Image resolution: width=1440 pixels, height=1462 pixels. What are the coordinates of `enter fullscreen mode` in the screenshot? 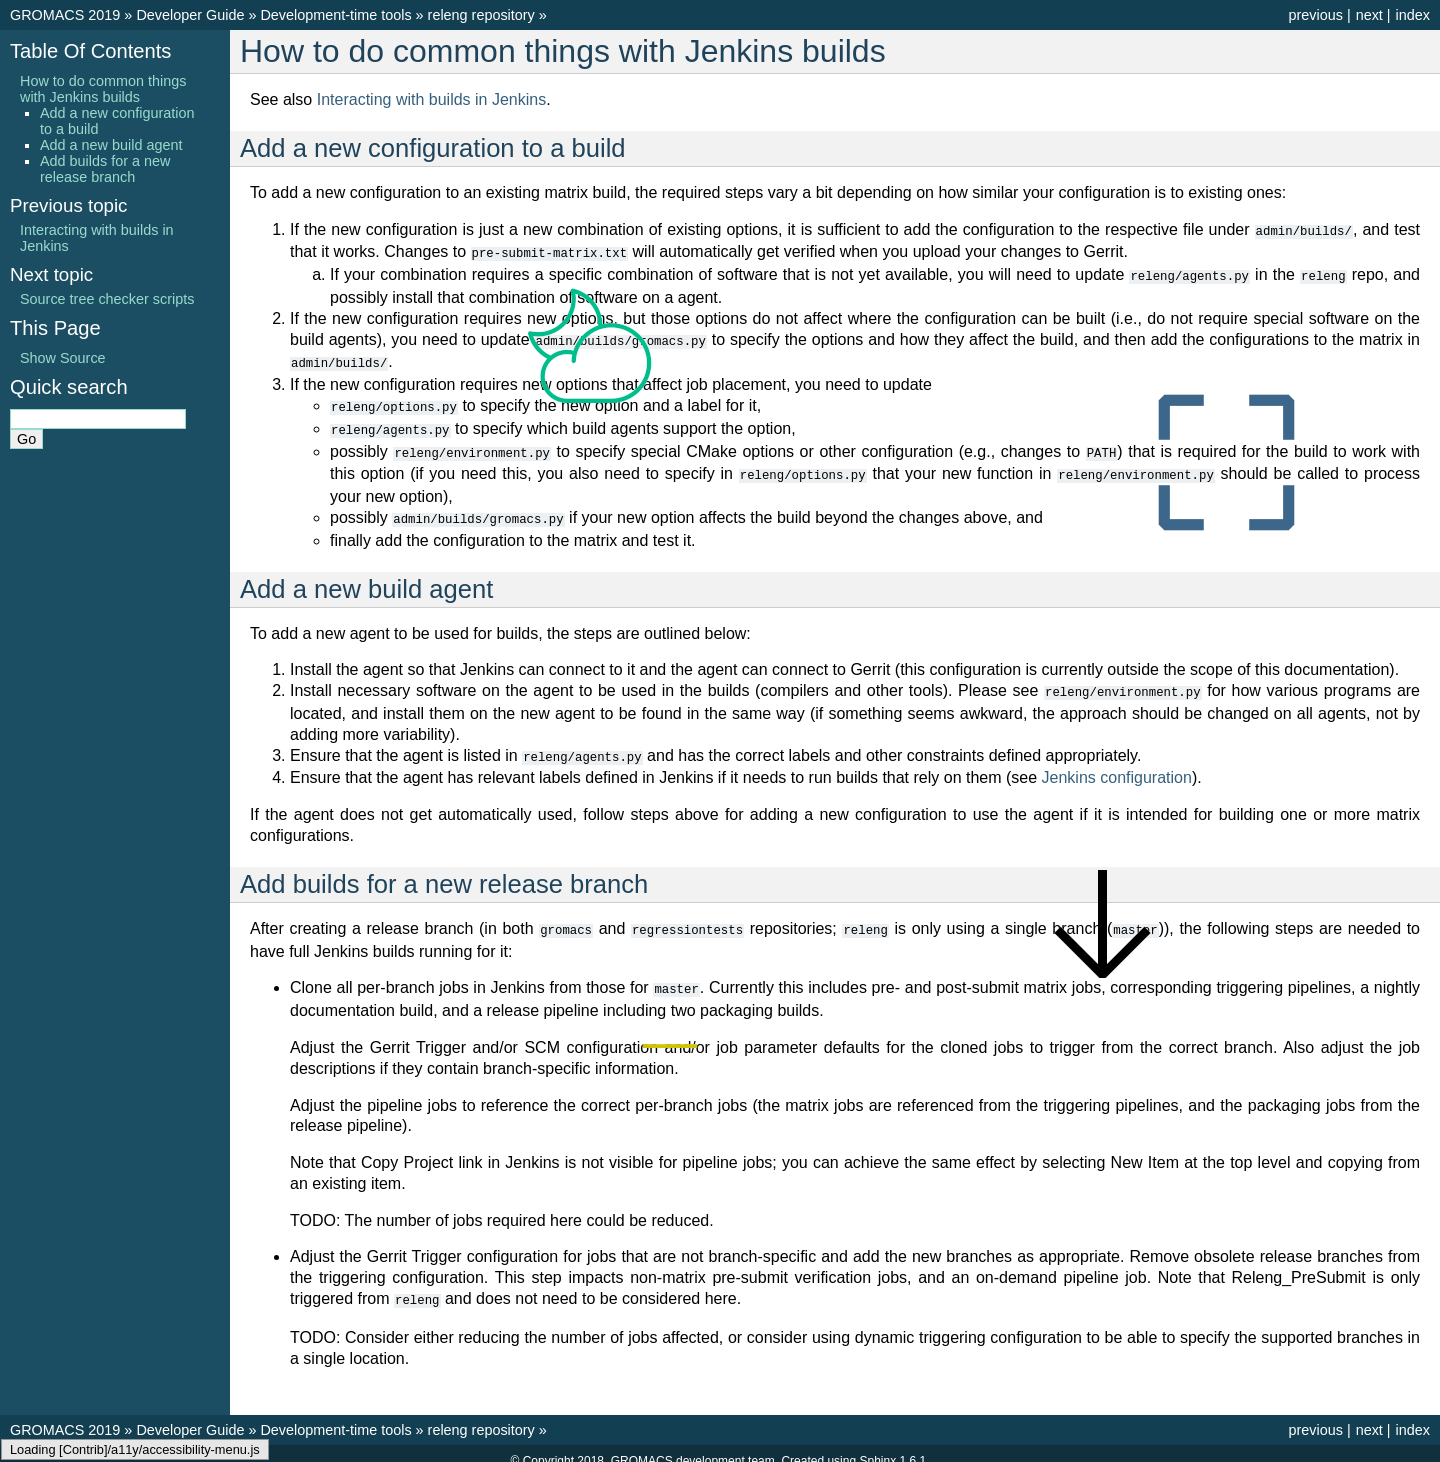 It's located at (1226, 462).